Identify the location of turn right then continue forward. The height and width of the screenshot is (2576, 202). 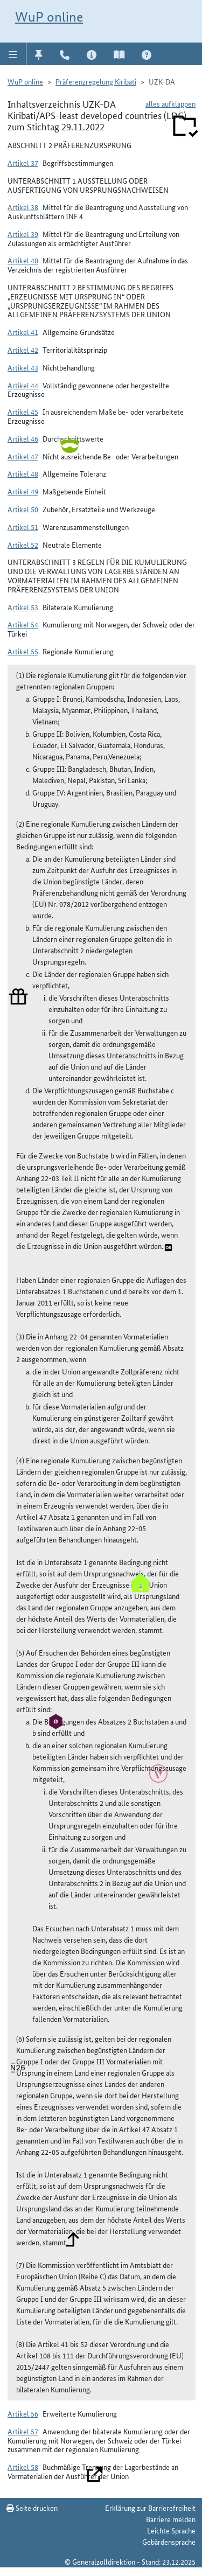
(72, 2240).